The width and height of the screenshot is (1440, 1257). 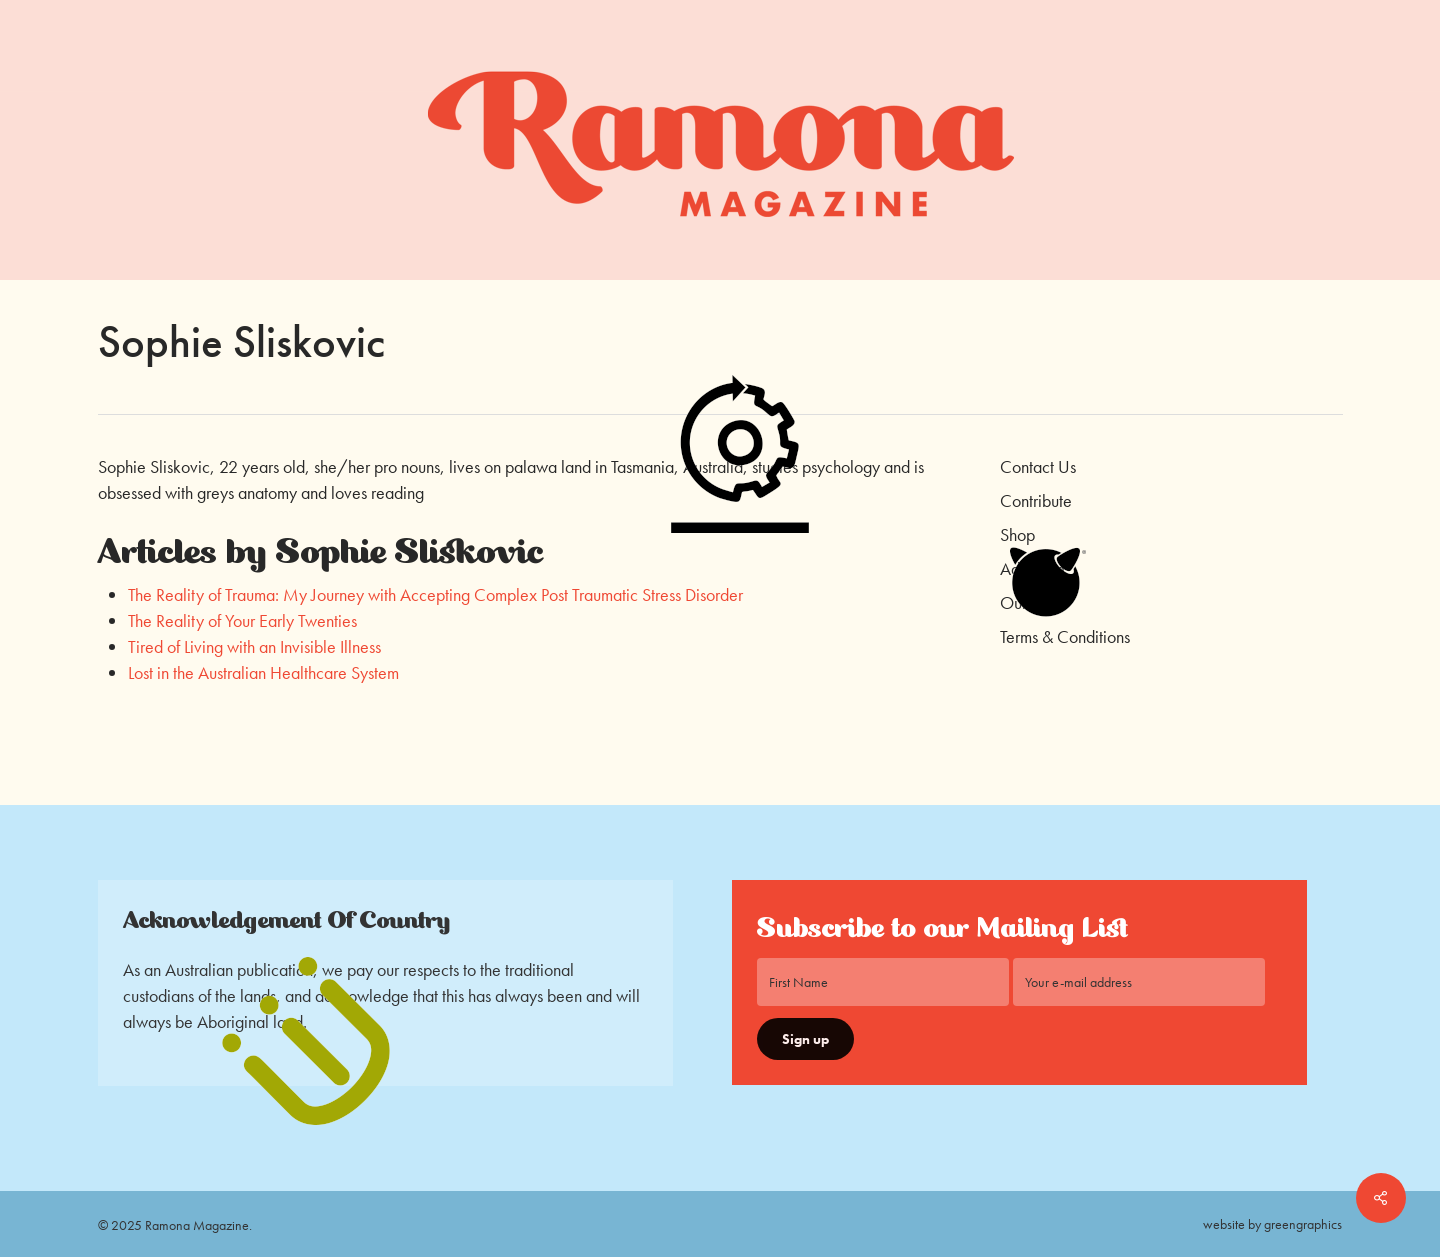 What do you see at coordinates (740, 454) in the screenshot?
I see `JFrog Pipelines logo` at bounding box center [740, 454].